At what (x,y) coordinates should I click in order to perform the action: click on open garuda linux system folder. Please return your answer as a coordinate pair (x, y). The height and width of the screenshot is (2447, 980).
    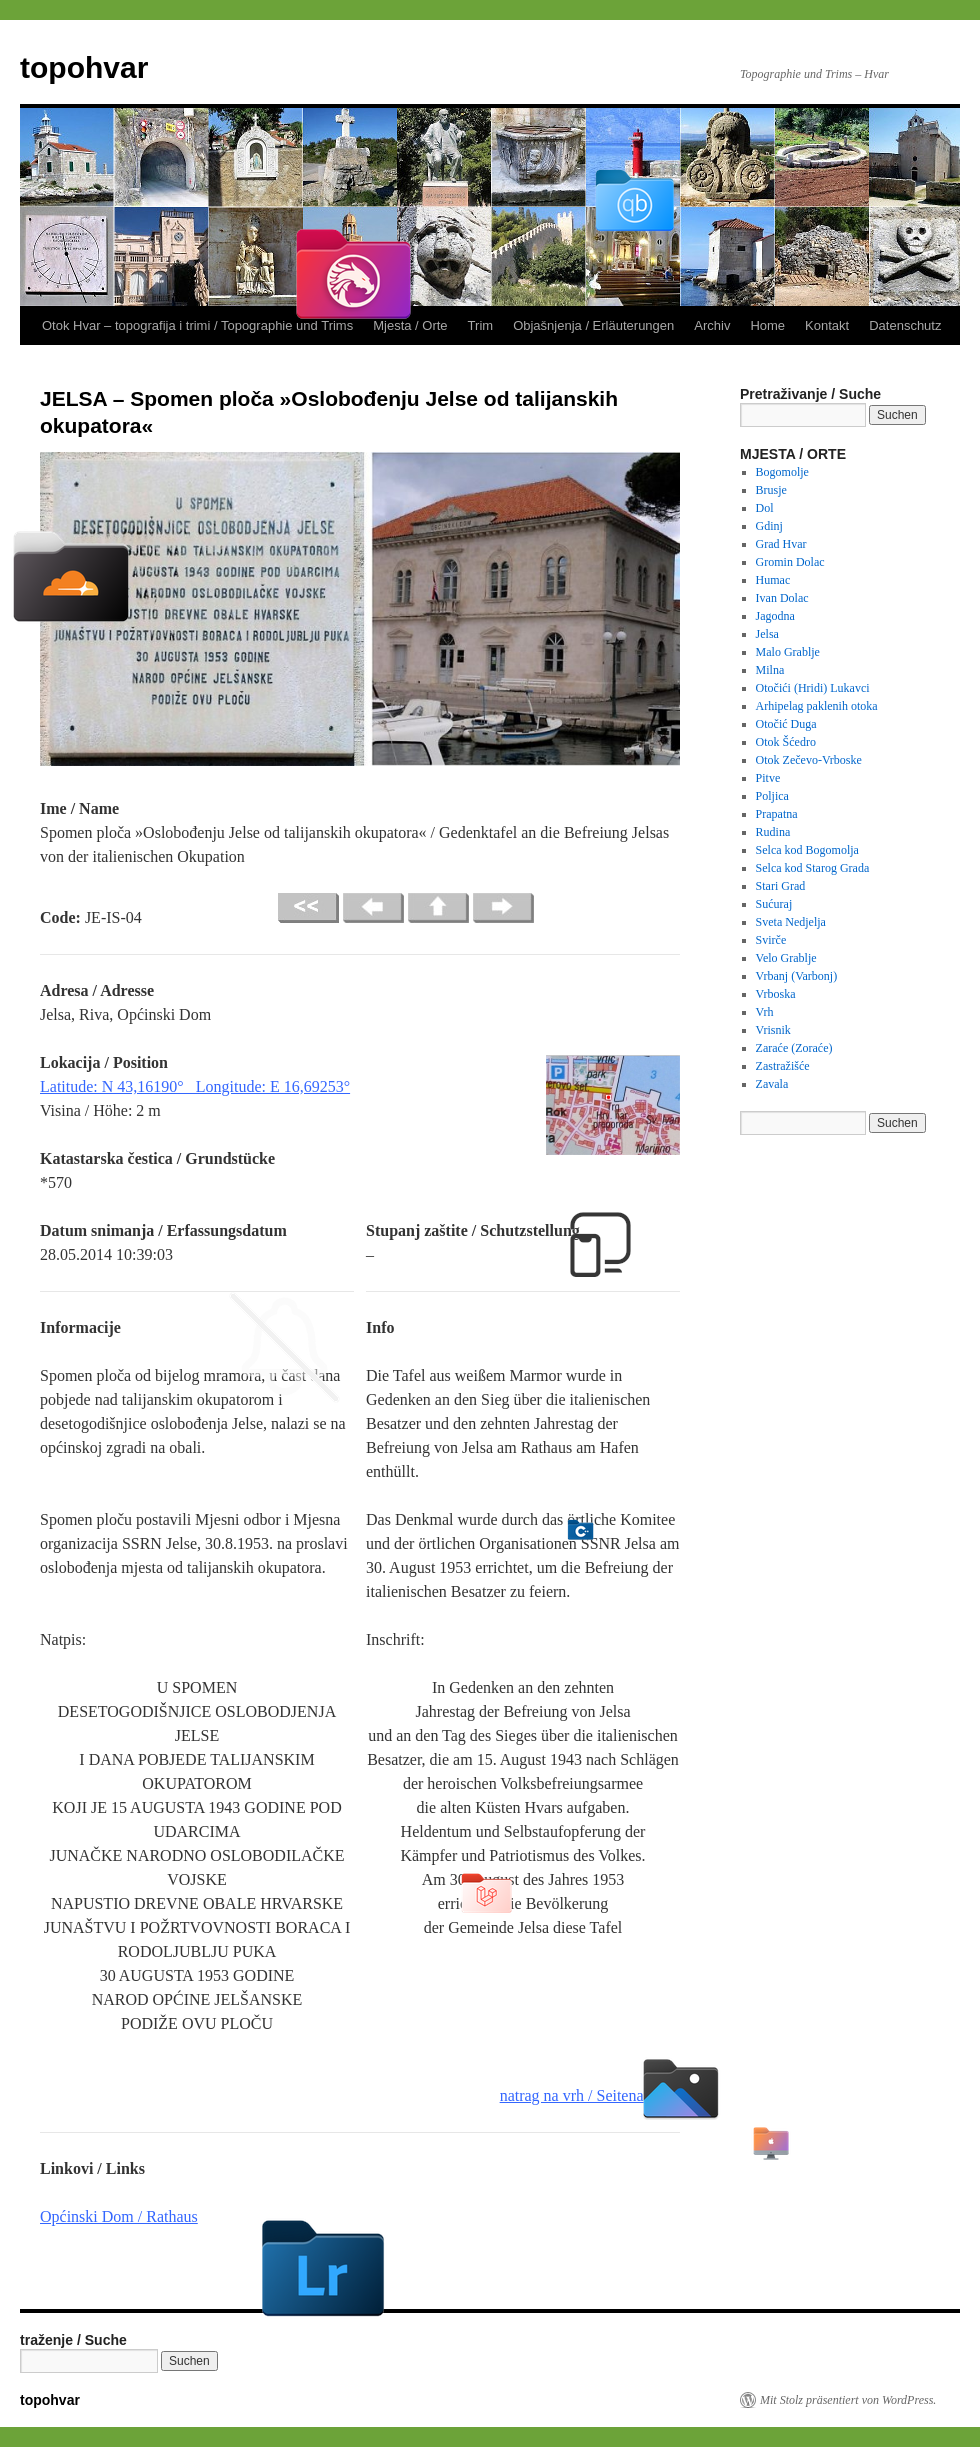
    Looking at the image, I should click on (353, 277).